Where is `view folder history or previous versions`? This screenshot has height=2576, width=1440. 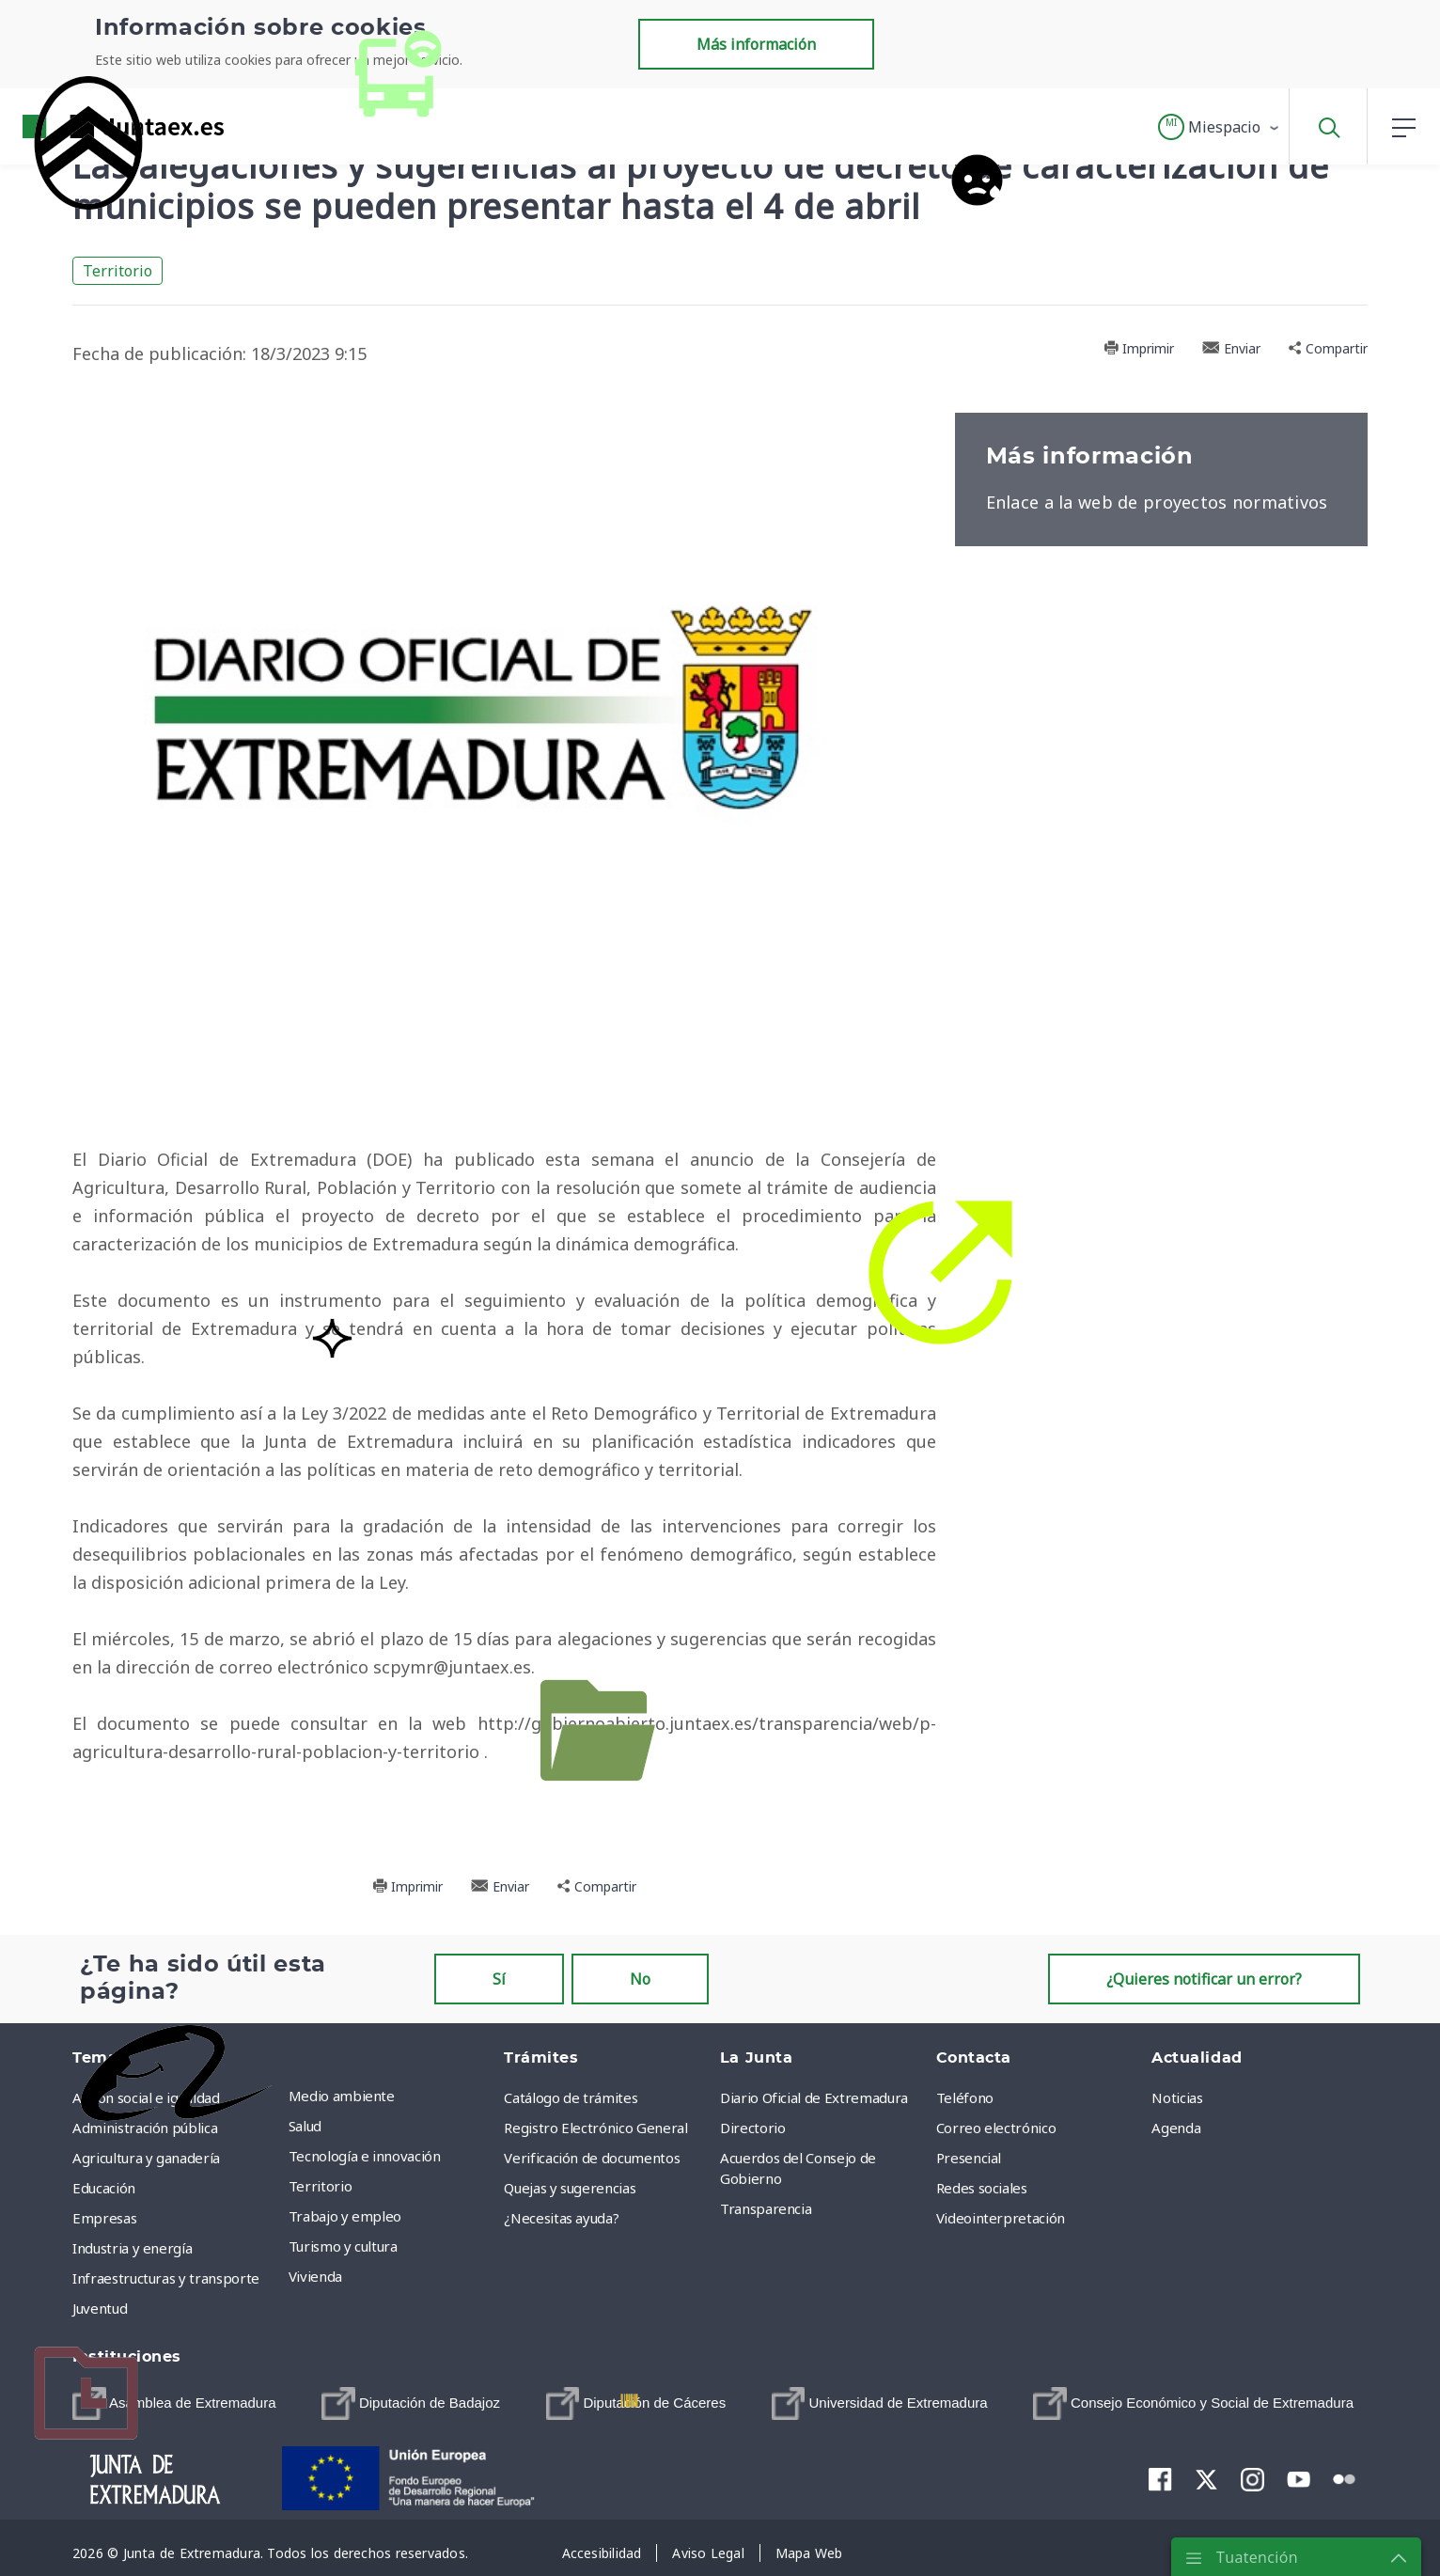
view folder history or previous versions is located at coordinates (86, 2393).